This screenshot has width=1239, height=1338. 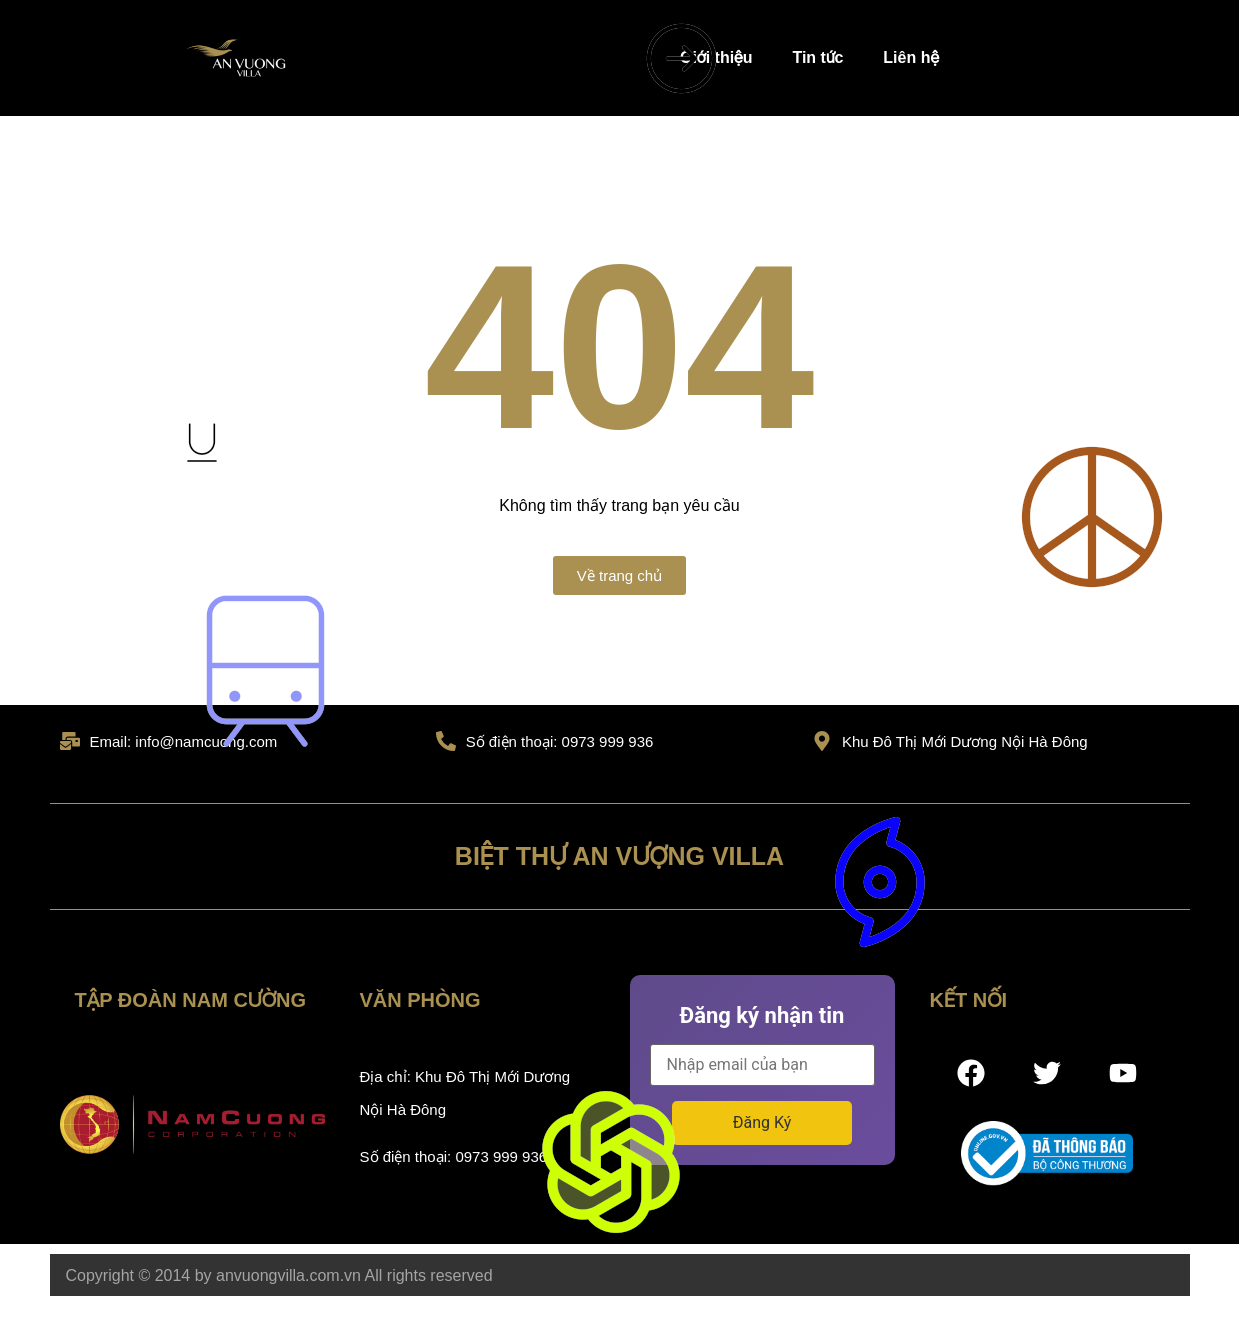 What do you see at coordinates (1092, 517) in the screenshot?
I see `peace symbol indicator` at bounding box center [1092, 517].